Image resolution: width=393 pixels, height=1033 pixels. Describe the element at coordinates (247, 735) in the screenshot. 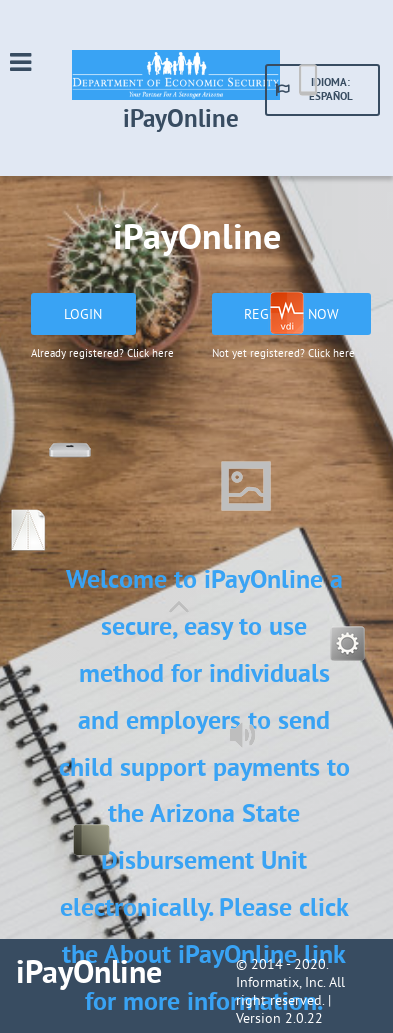

I see `indicates medium volume level` at that location.